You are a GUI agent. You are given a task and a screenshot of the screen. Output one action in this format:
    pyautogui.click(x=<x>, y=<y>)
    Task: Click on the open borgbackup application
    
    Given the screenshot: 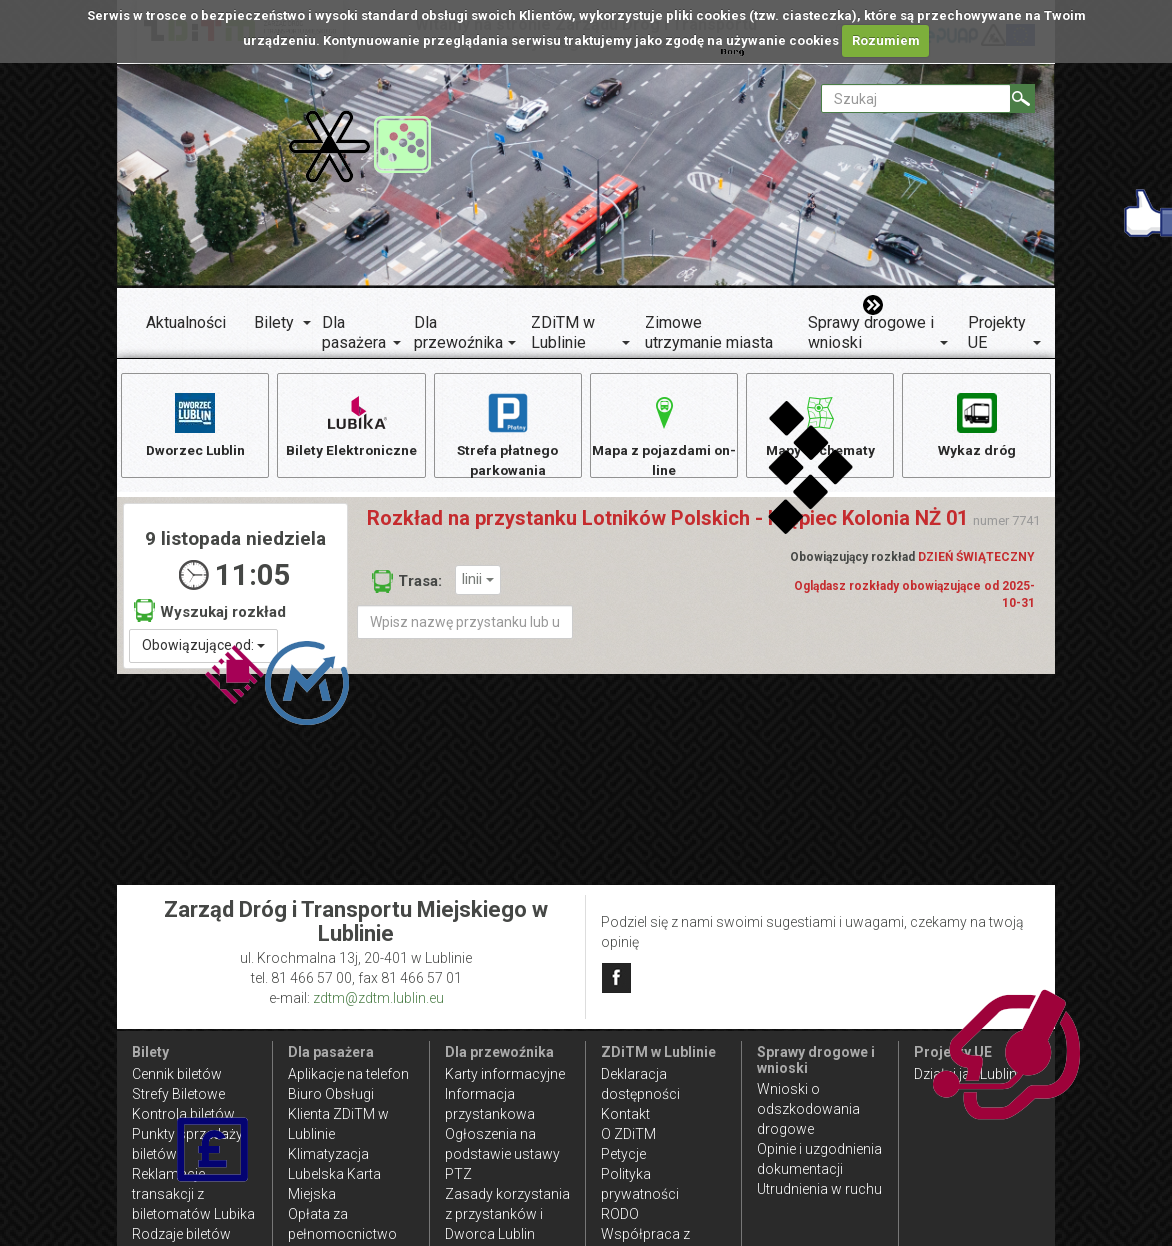 What is the action you would take?
    pyautogui.click(x=732, y=52)
    